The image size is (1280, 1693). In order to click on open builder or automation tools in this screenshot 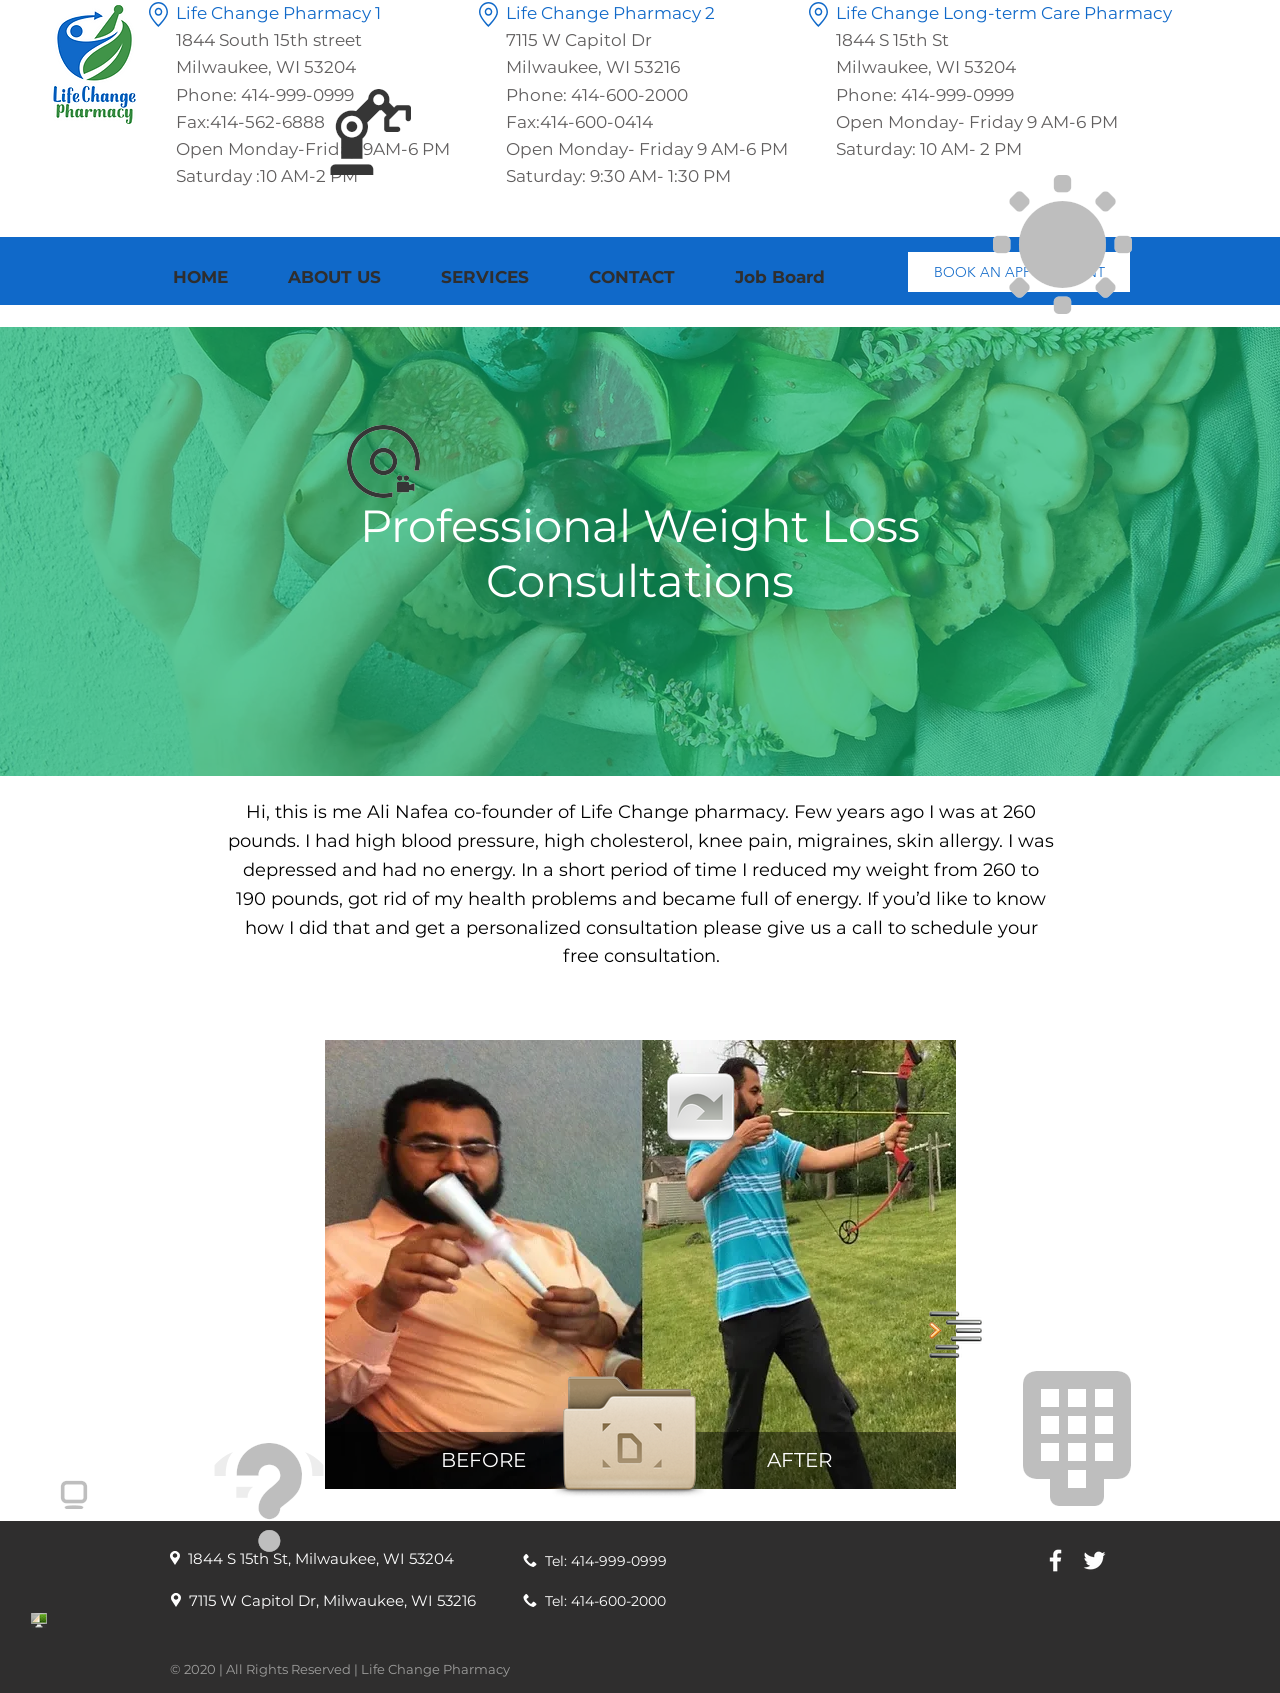, I will do `click(368, 132)`.